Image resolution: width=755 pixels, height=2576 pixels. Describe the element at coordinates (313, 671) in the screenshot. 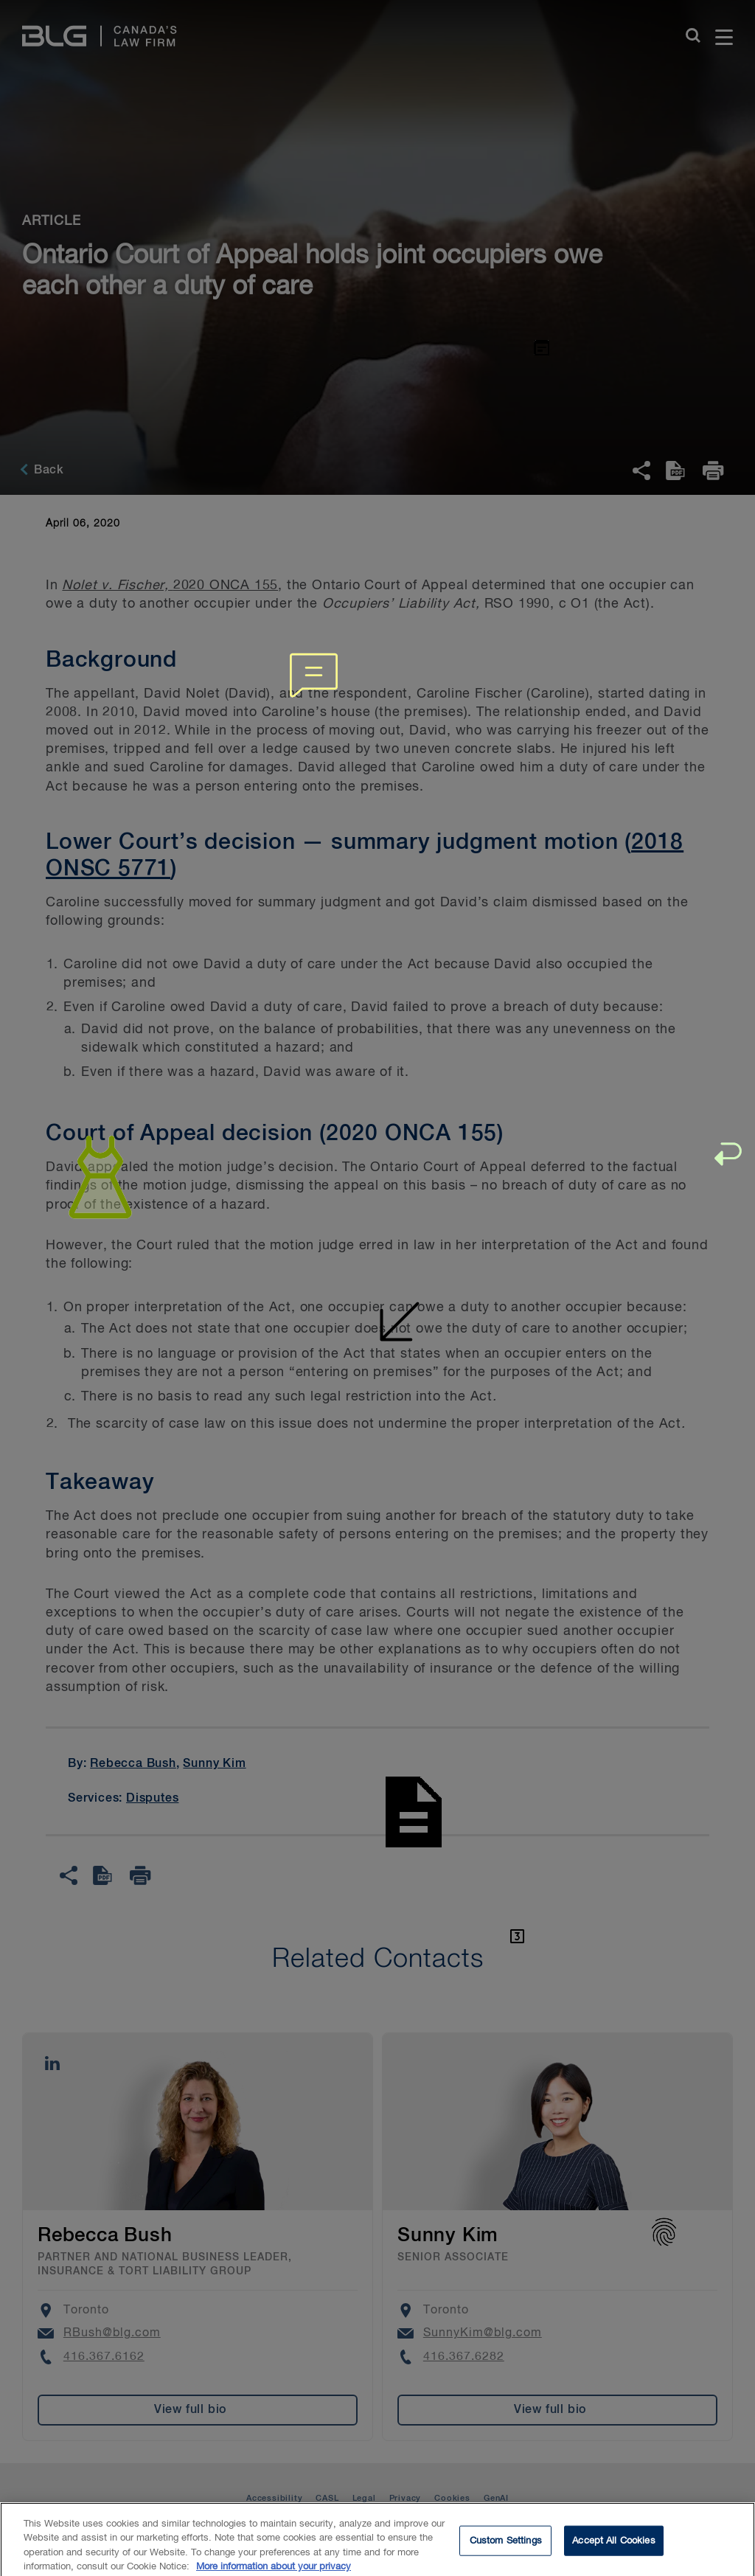

I see `open chat or messaging` at that location.